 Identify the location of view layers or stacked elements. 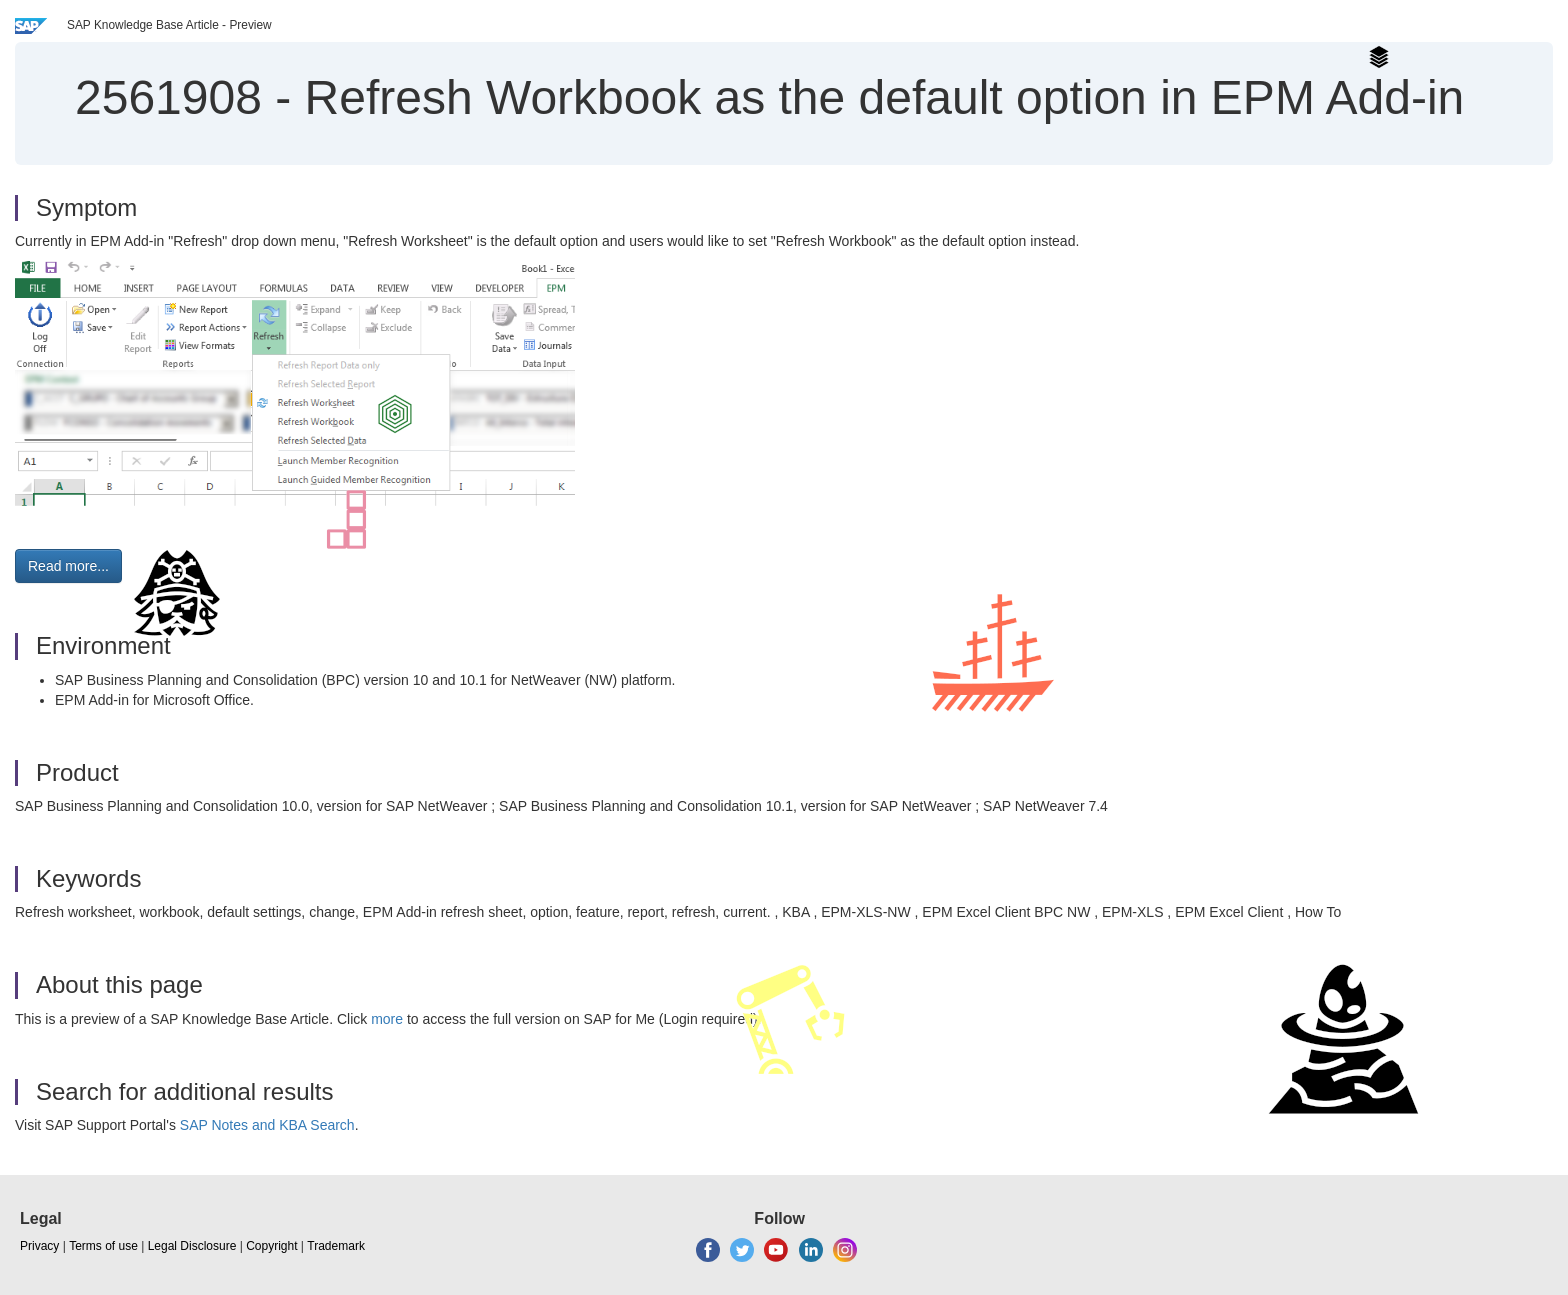
(1379, 57).